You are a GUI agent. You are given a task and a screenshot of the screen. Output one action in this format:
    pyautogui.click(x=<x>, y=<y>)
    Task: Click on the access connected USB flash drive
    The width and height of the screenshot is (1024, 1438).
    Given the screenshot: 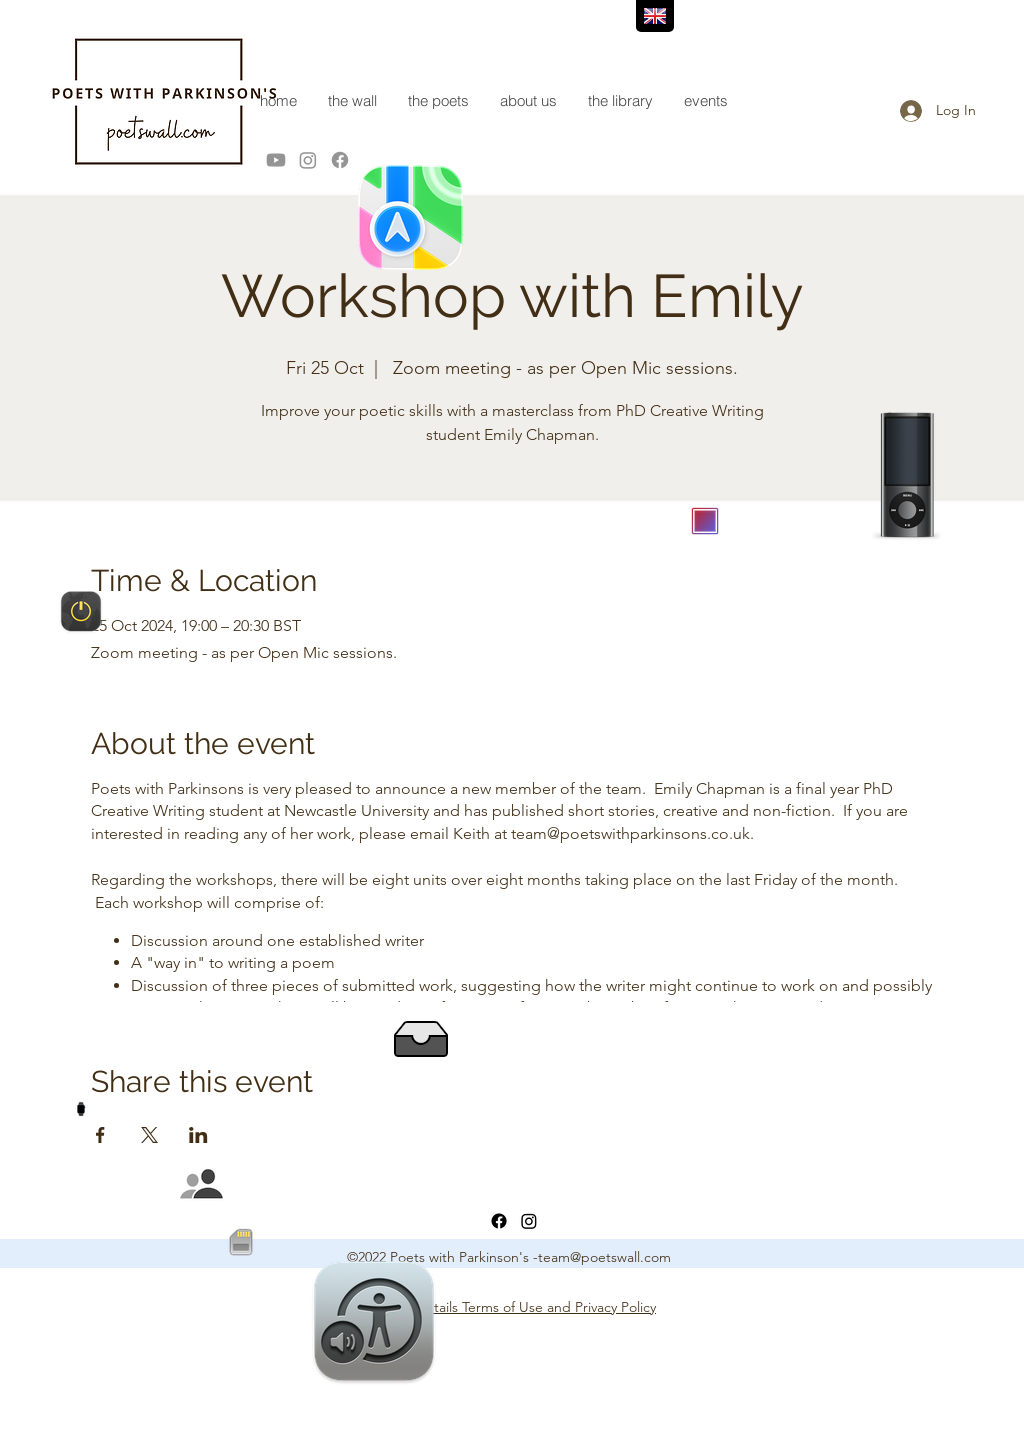 What is the action you would take?
    pyautogui.click(x=241, y=1242)
    